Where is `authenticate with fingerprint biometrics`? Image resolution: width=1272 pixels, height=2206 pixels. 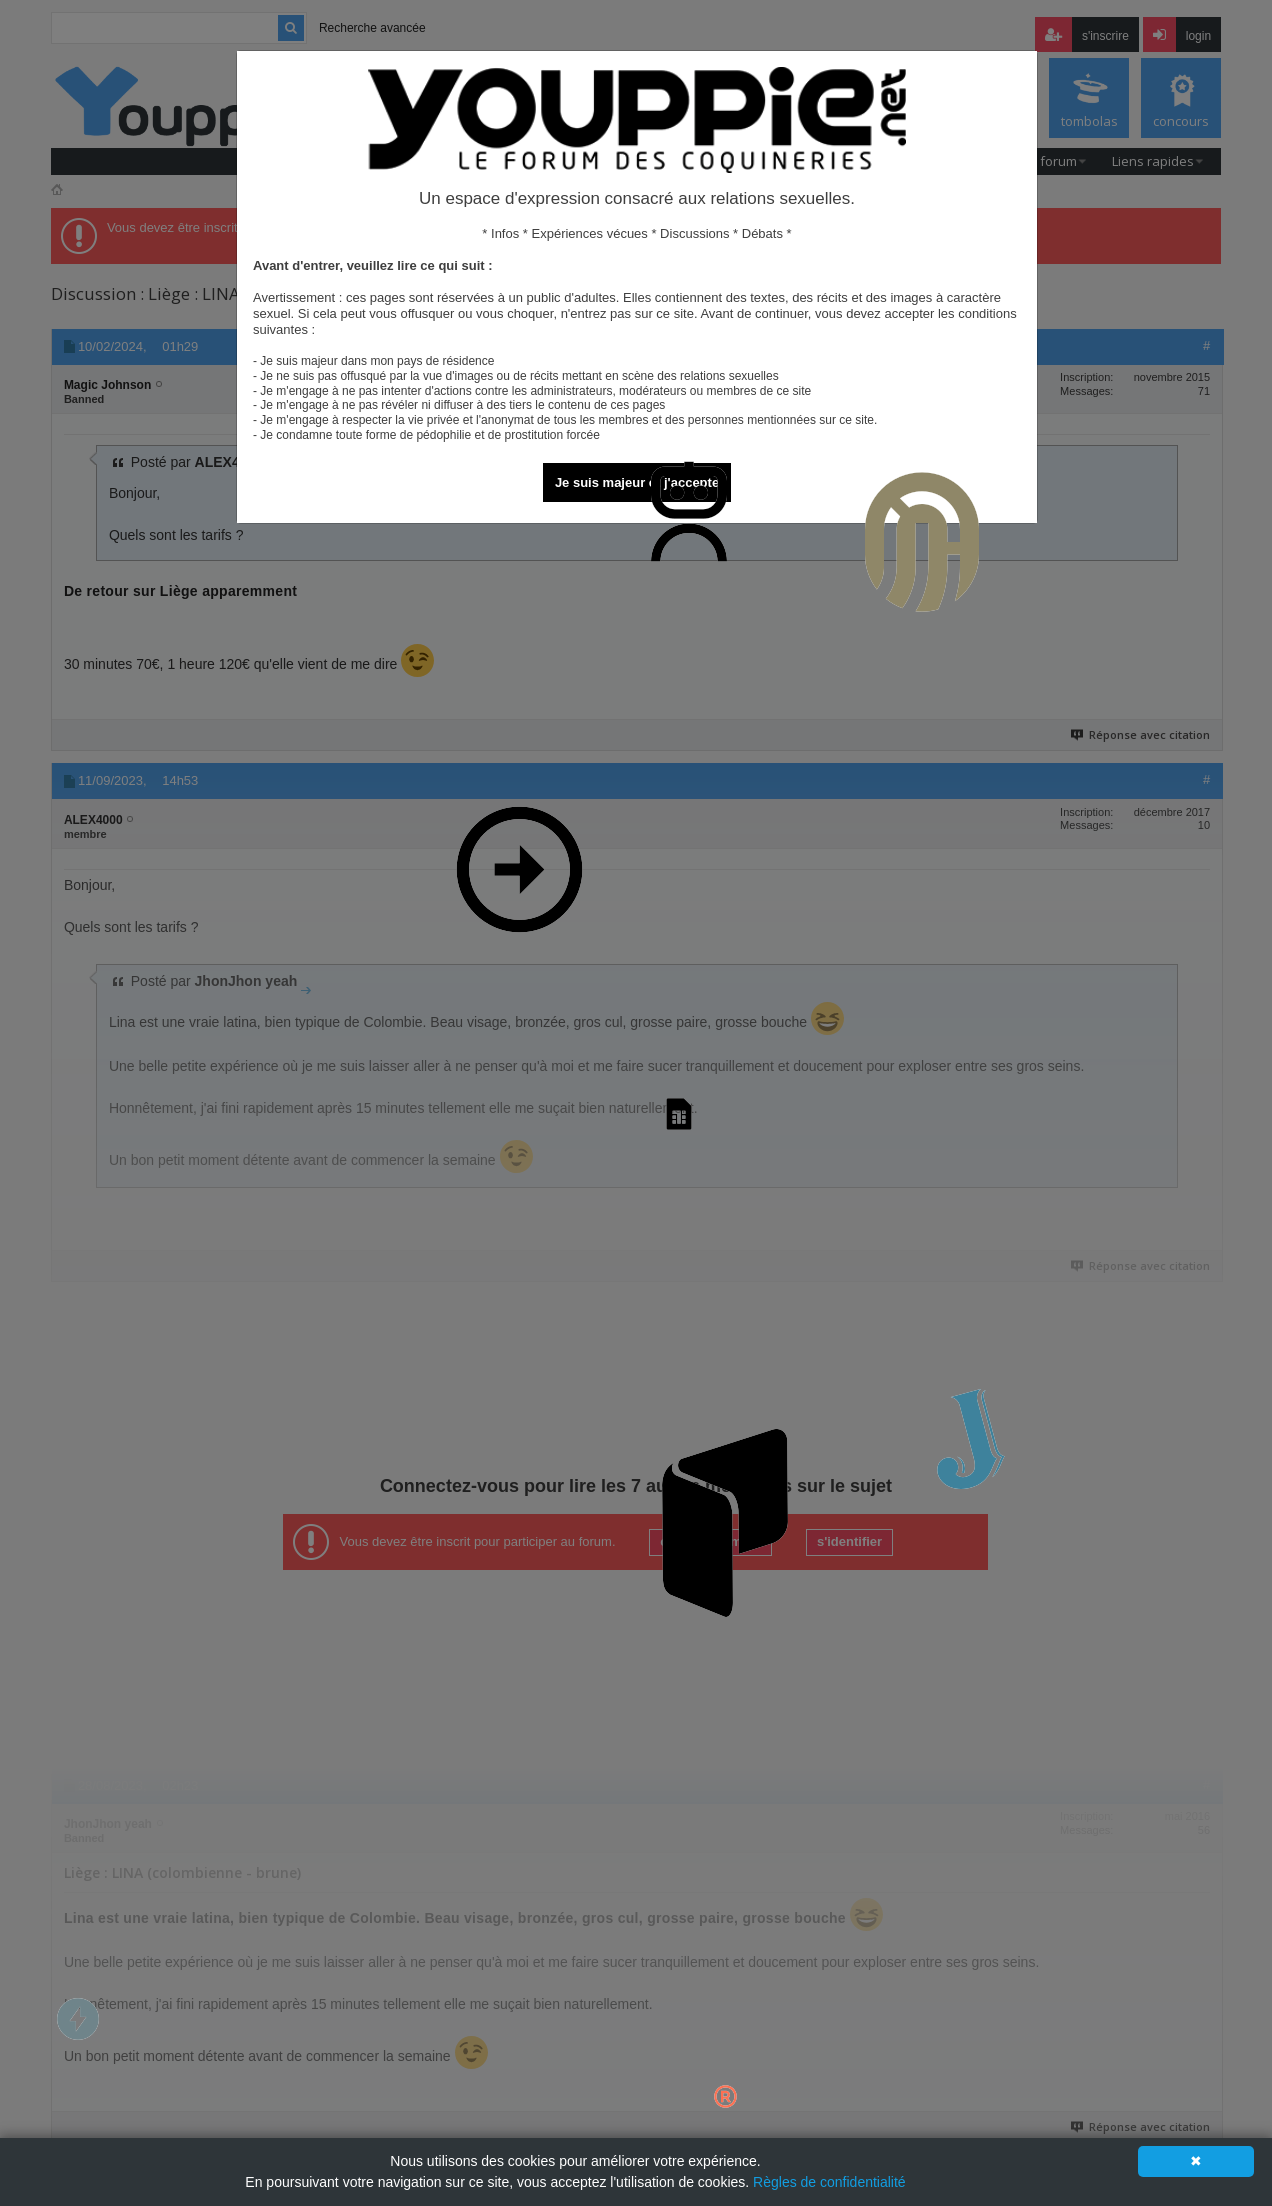
authenticate with fingerprint biometrics is located at coordinates (922, 542).